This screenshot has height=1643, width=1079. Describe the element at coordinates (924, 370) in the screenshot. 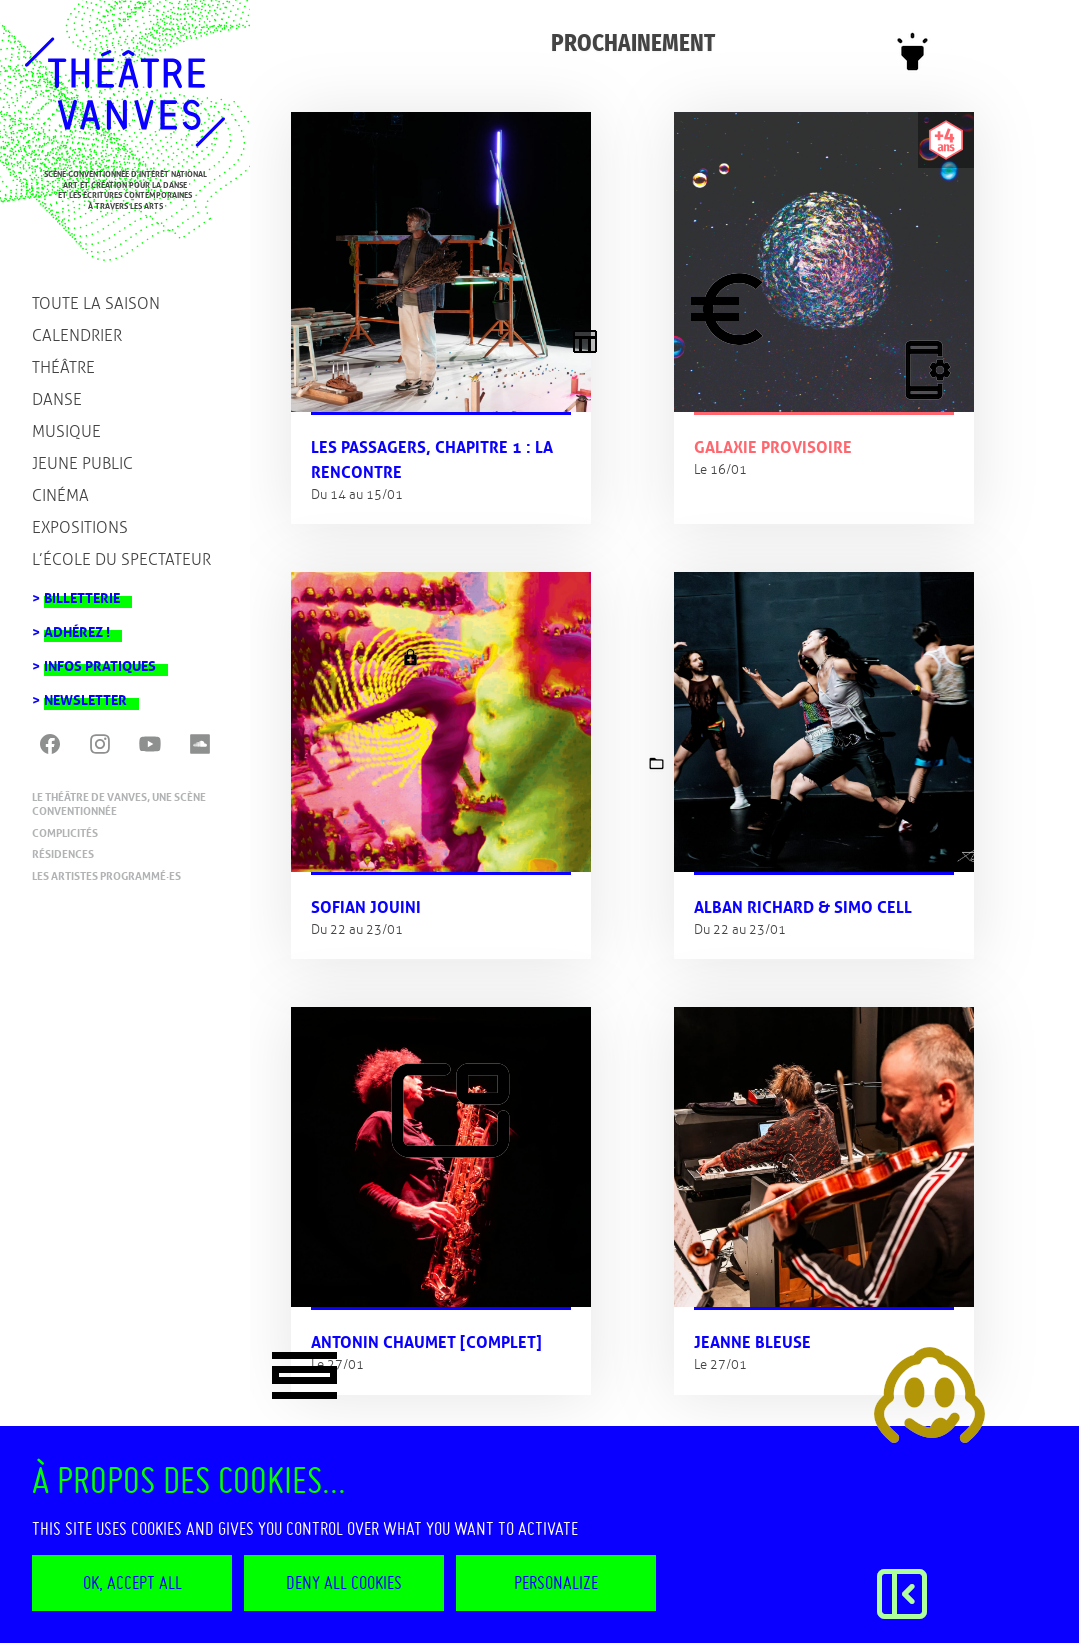

I see `access app settings` at that location.